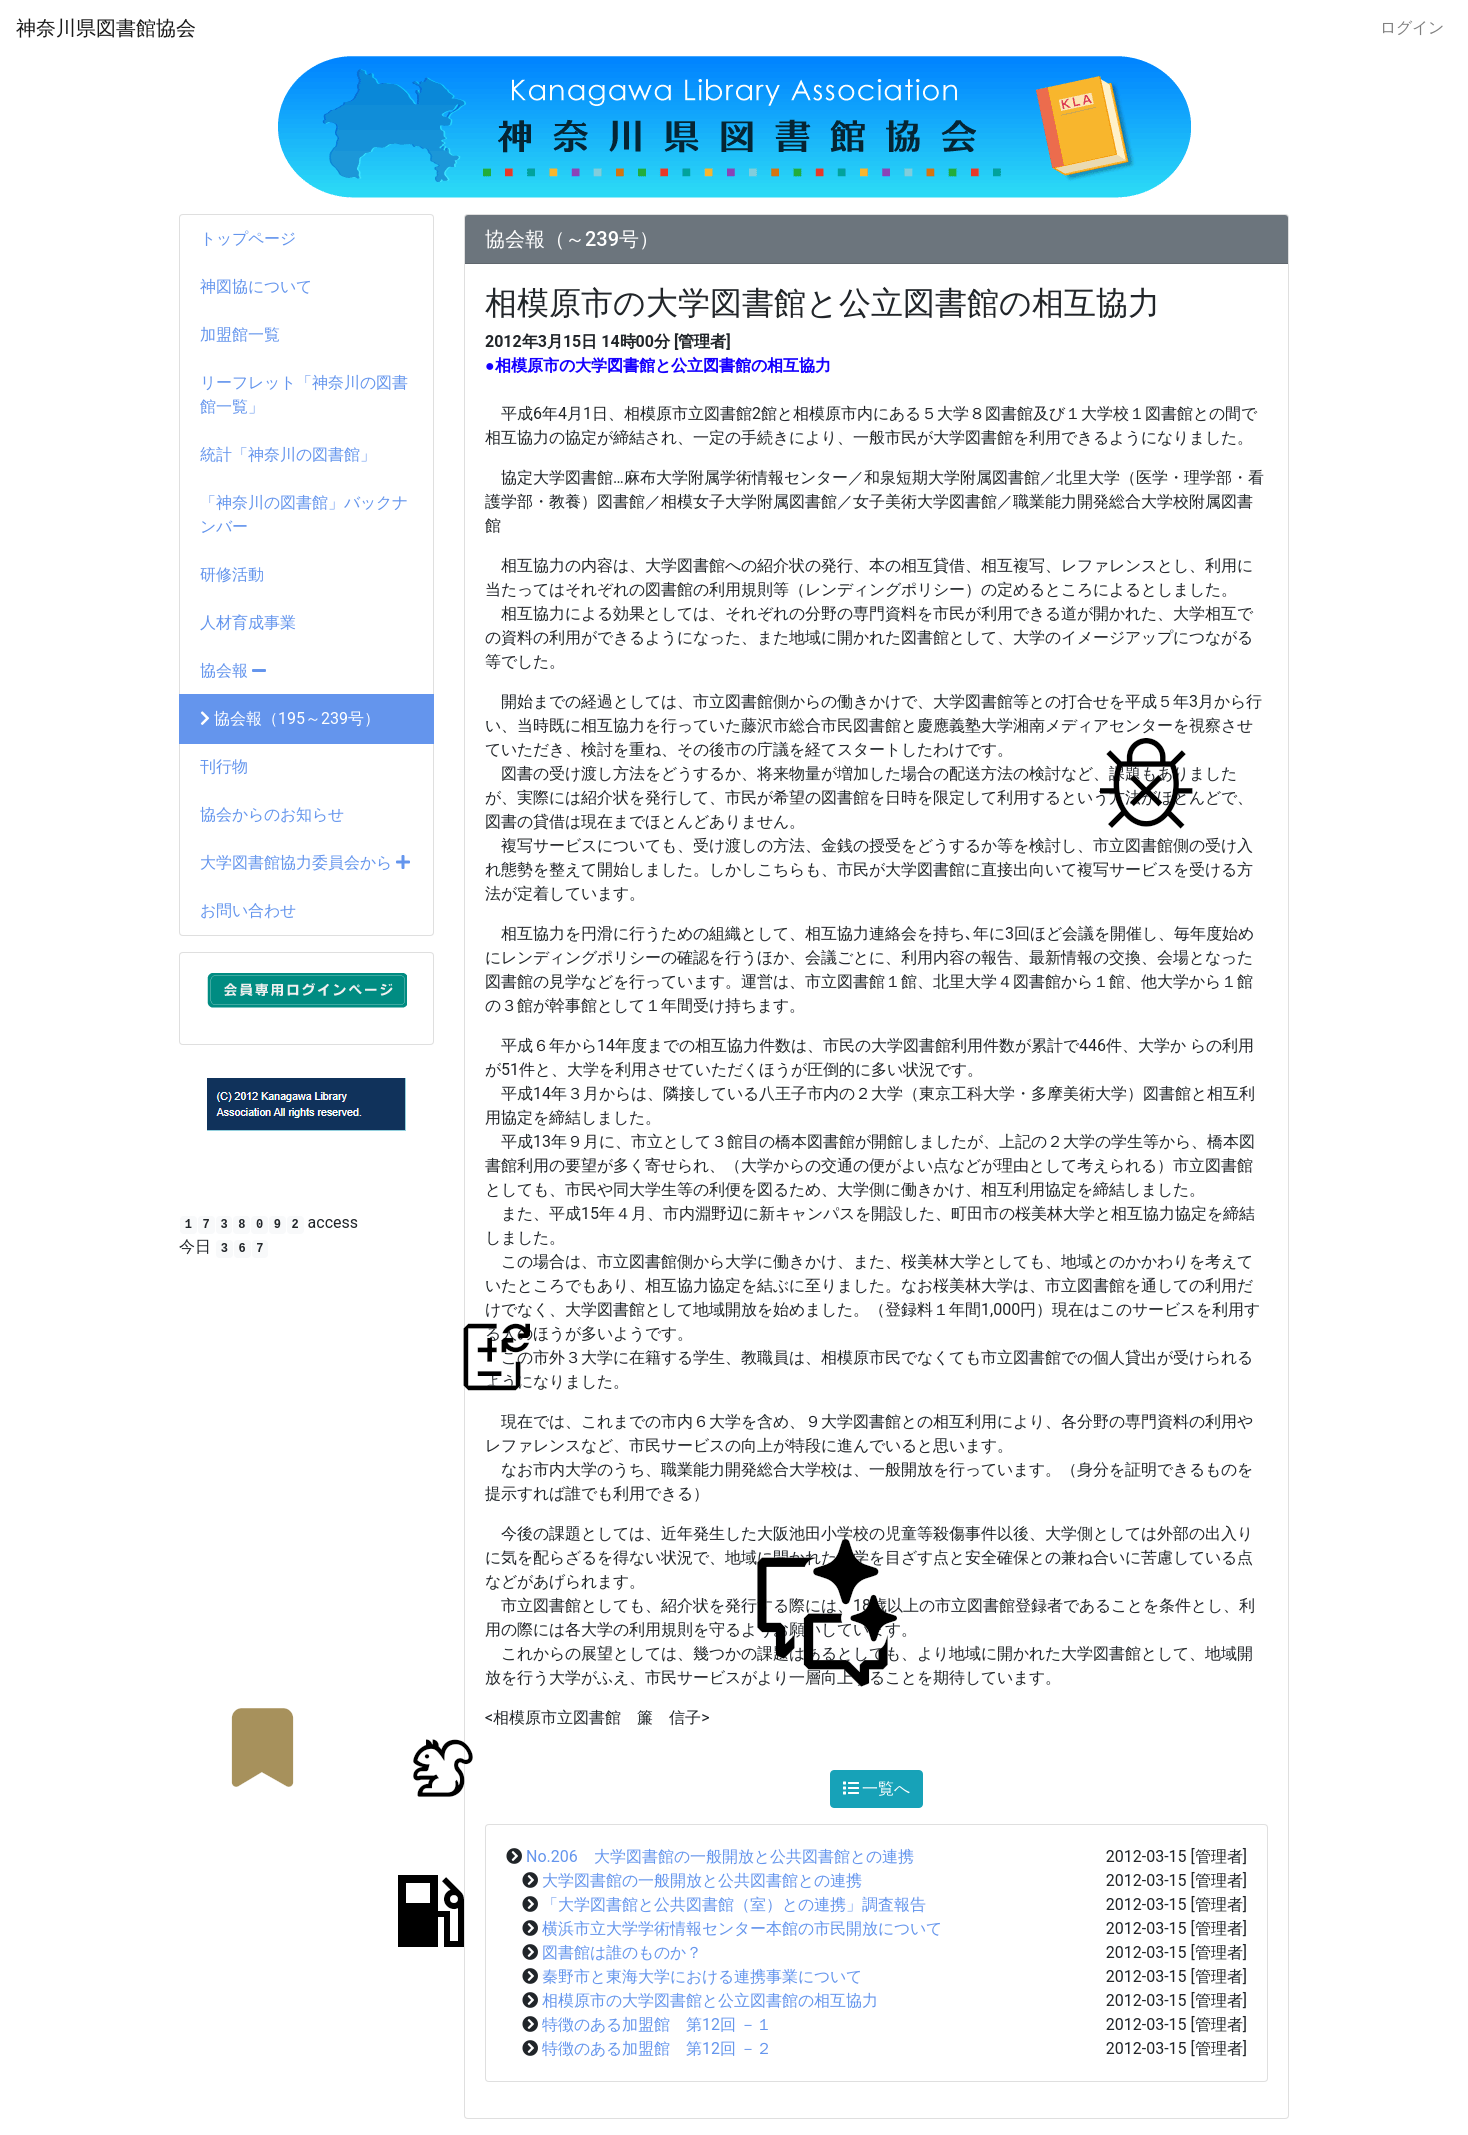 This screenshot has width=1468, height=2135. What do you see at coordinates (822, 1613) in the screenshot?
I see `start an AI-powered conversation` at bounding box center [822, 1613].